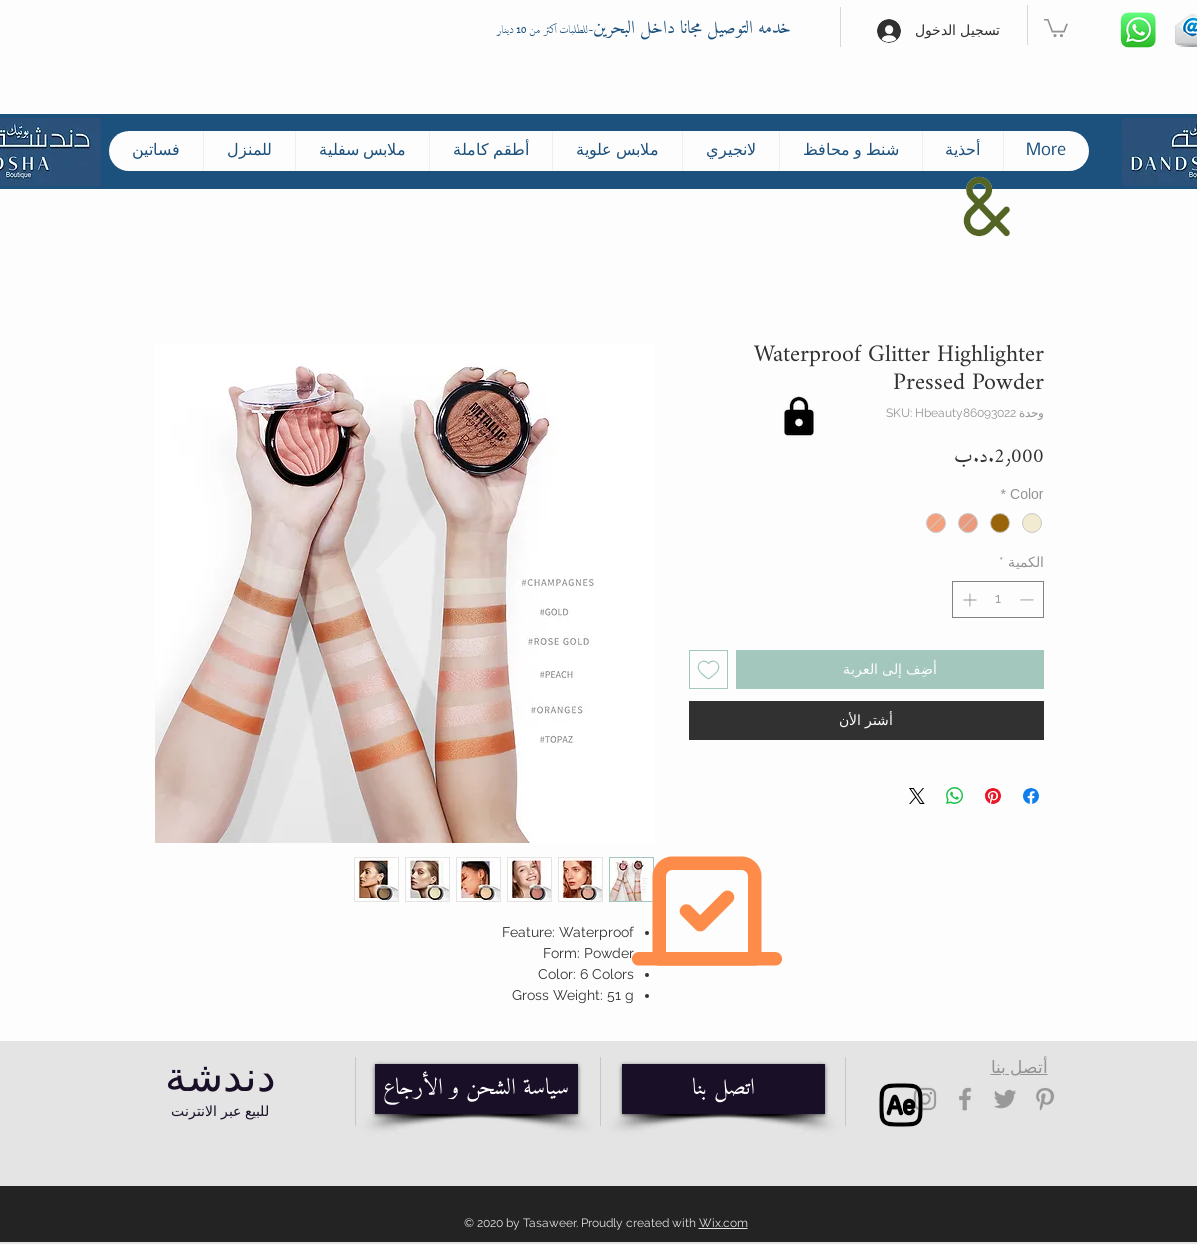 Image resolution: width=1197 pixels, height=1244 pixels. I want to click on open Adobe After Effects, so click(901, 1105).